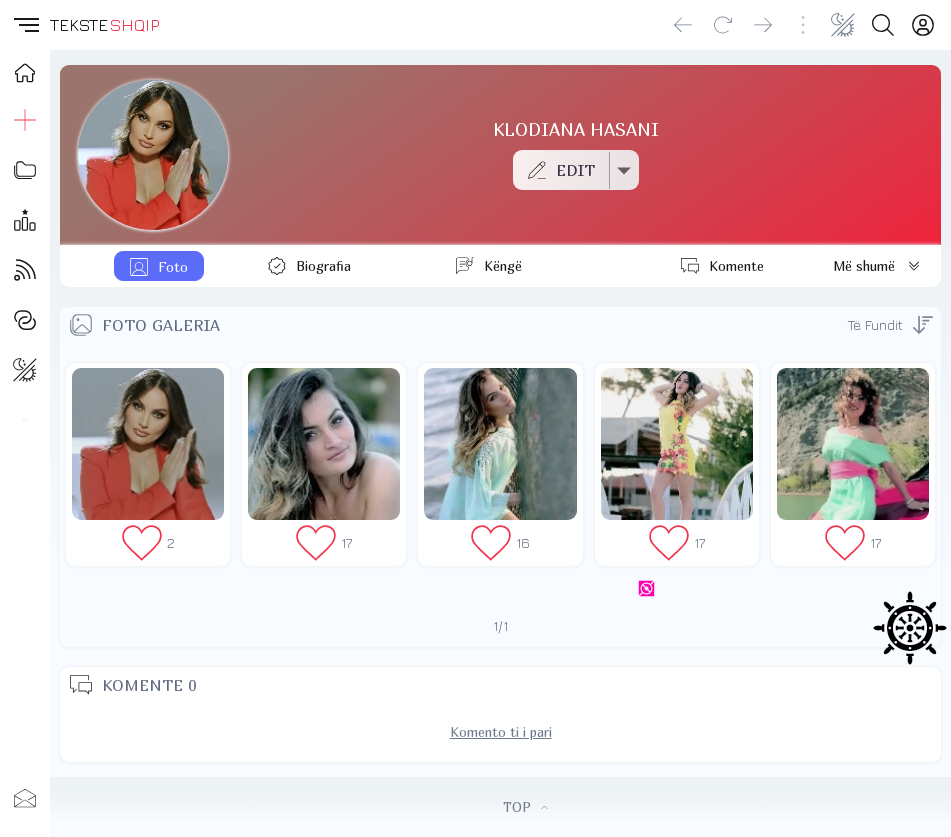  Describe the element at coordinates (910, 628) in the screenshot. I see `navigate to sailing or nautical settings` at that location.